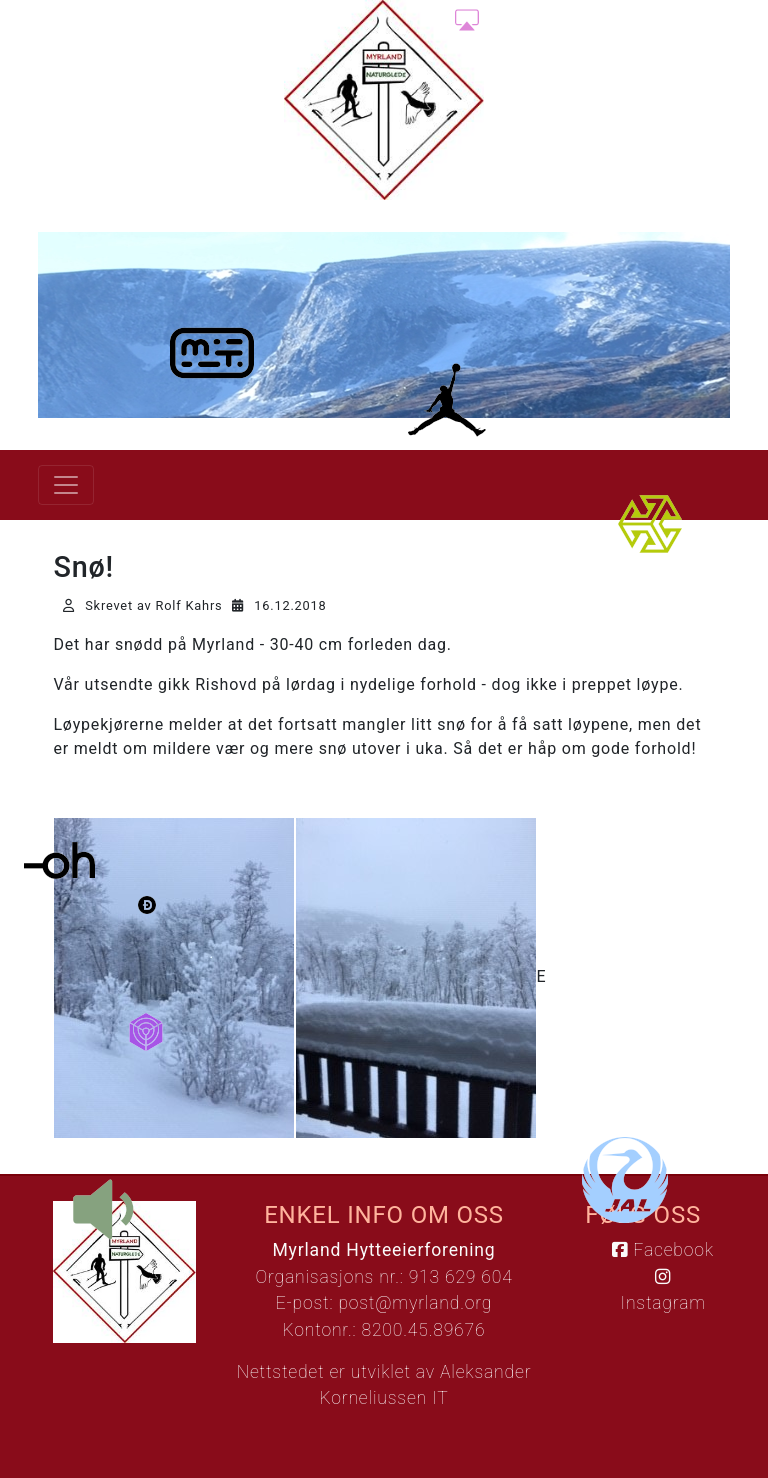 Image resolution: width=768 pixels, height=1478 pixels. What do you see at coordinates (147, 905) in the screenshot?
I see `view dogecoin wallet or balance` at bounding box center [147, 905].